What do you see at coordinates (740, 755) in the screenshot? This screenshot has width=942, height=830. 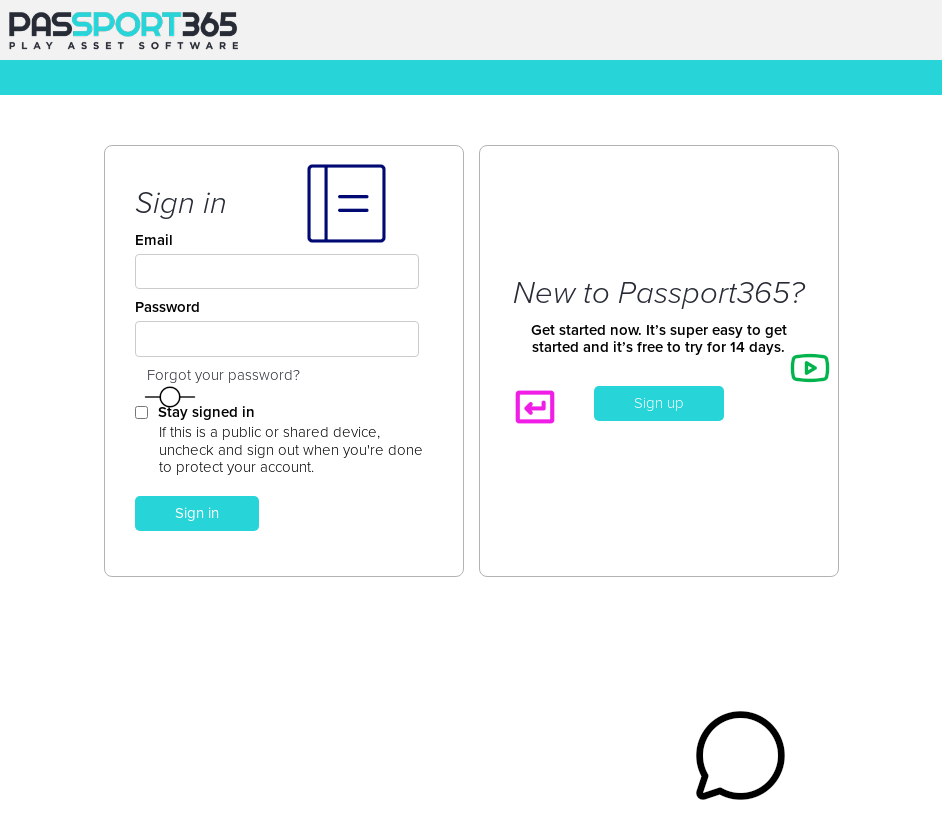 I see `open chat or messaging` at bounding box center [740, 755].